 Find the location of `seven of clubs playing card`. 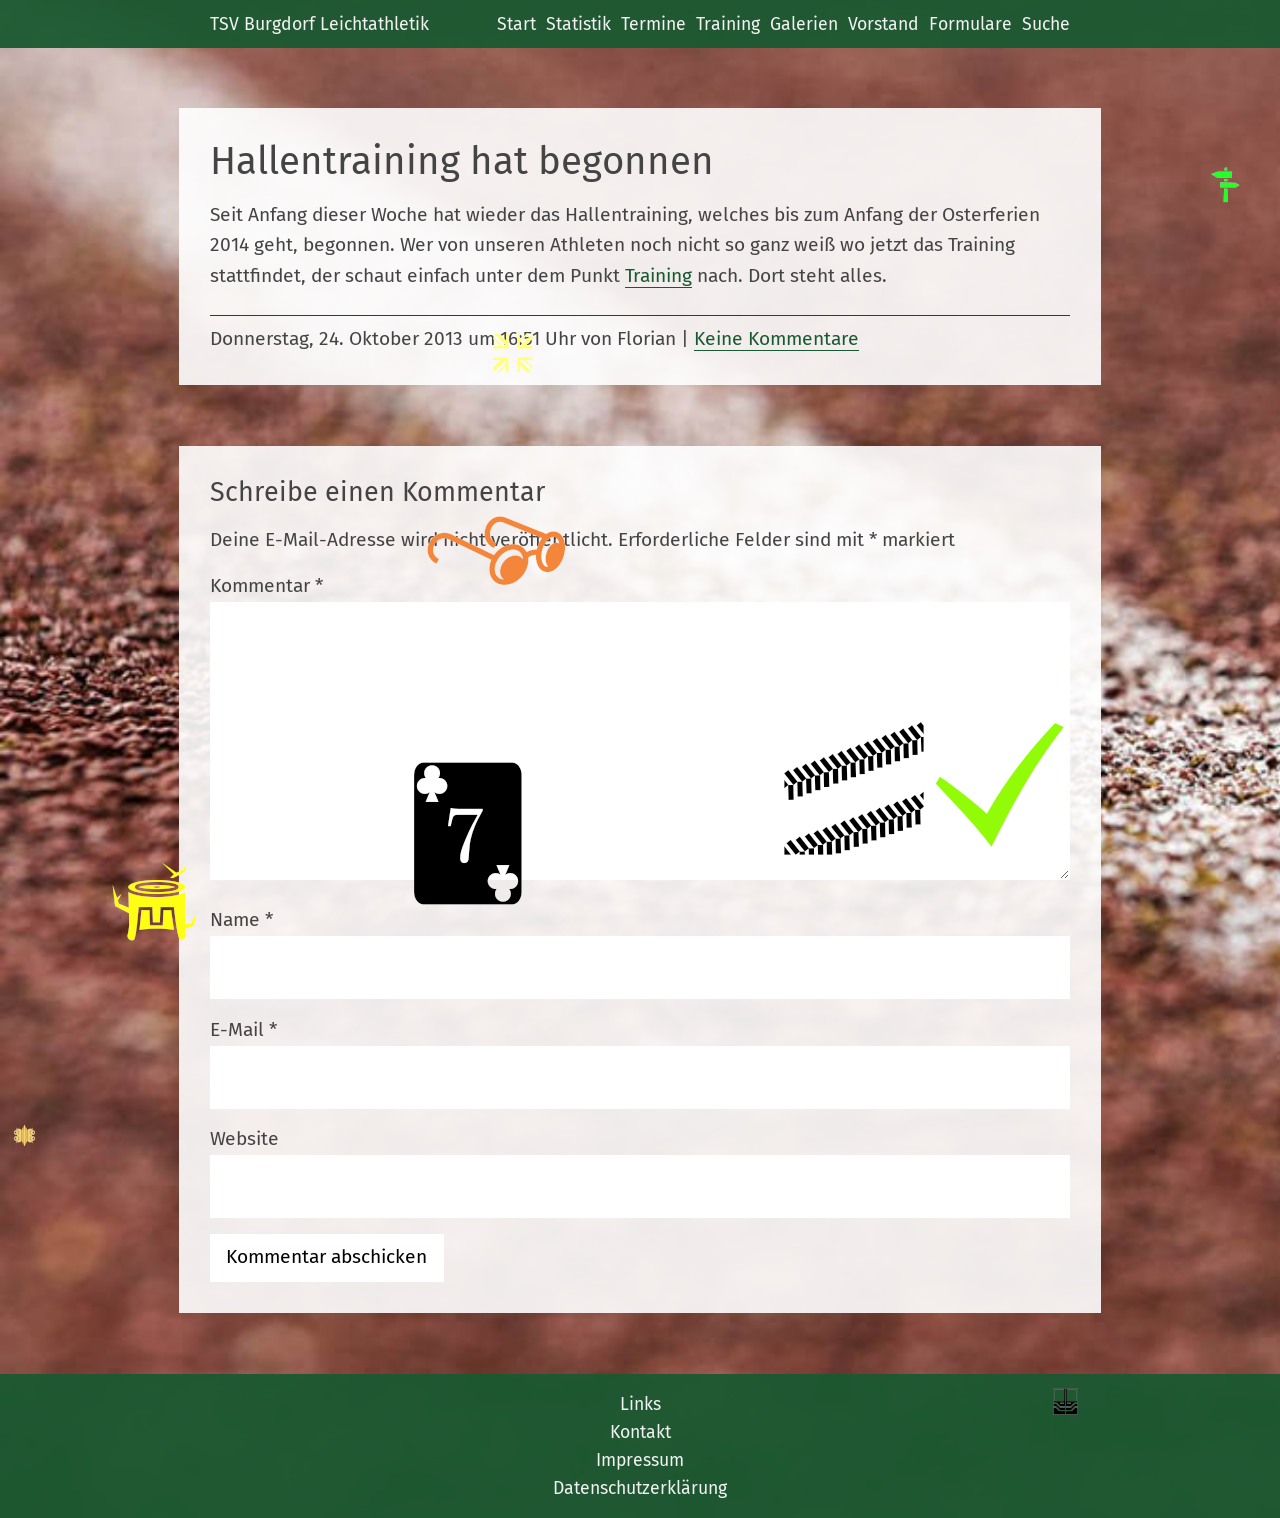

seven of clubs playing card is located at coordinates (467, 833).